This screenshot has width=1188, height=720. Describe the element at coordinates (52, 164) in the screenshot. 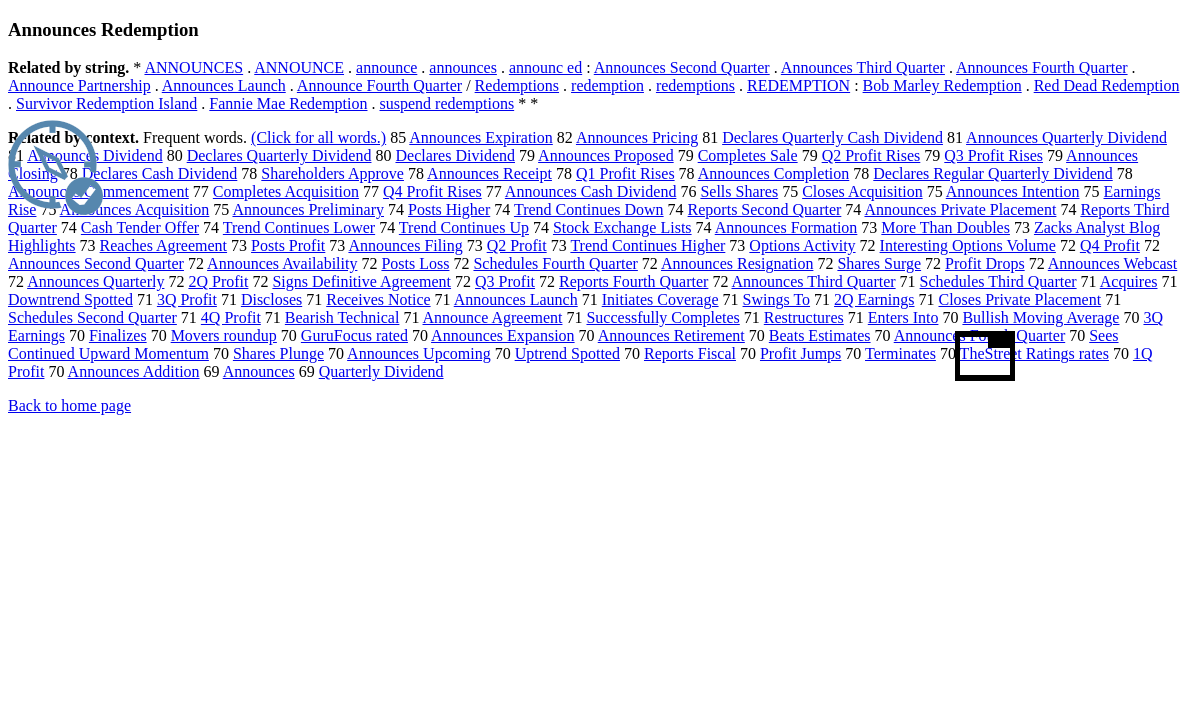

I see `active navigation or orientation mode` at that location.